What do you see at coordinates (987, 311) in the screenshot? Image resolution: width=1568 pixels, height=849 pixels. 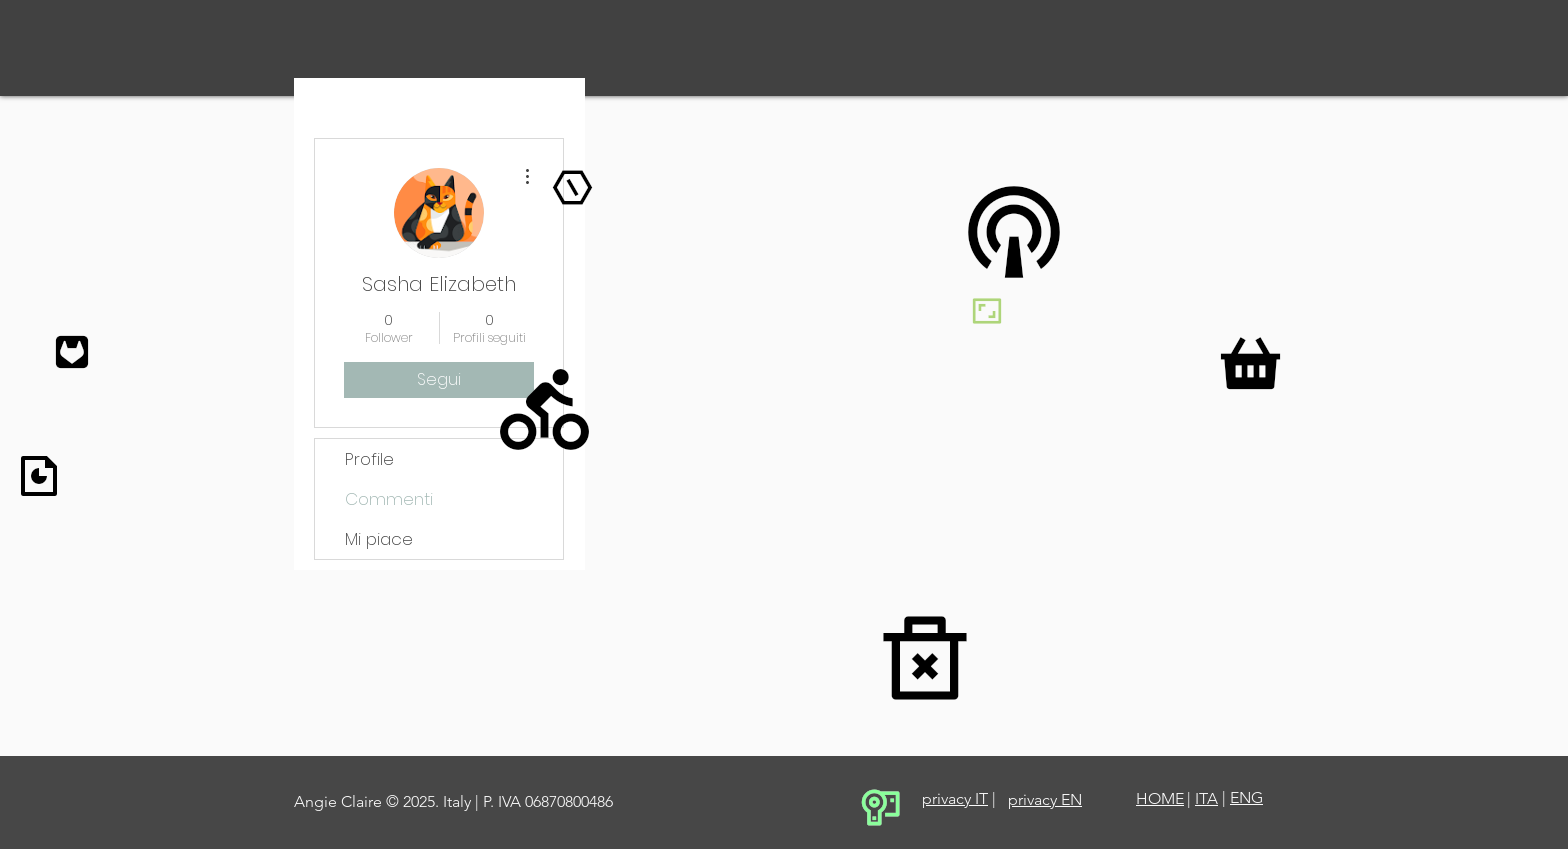 I see `adjust image or video aspect ratio` at bounding box center [987, 311].